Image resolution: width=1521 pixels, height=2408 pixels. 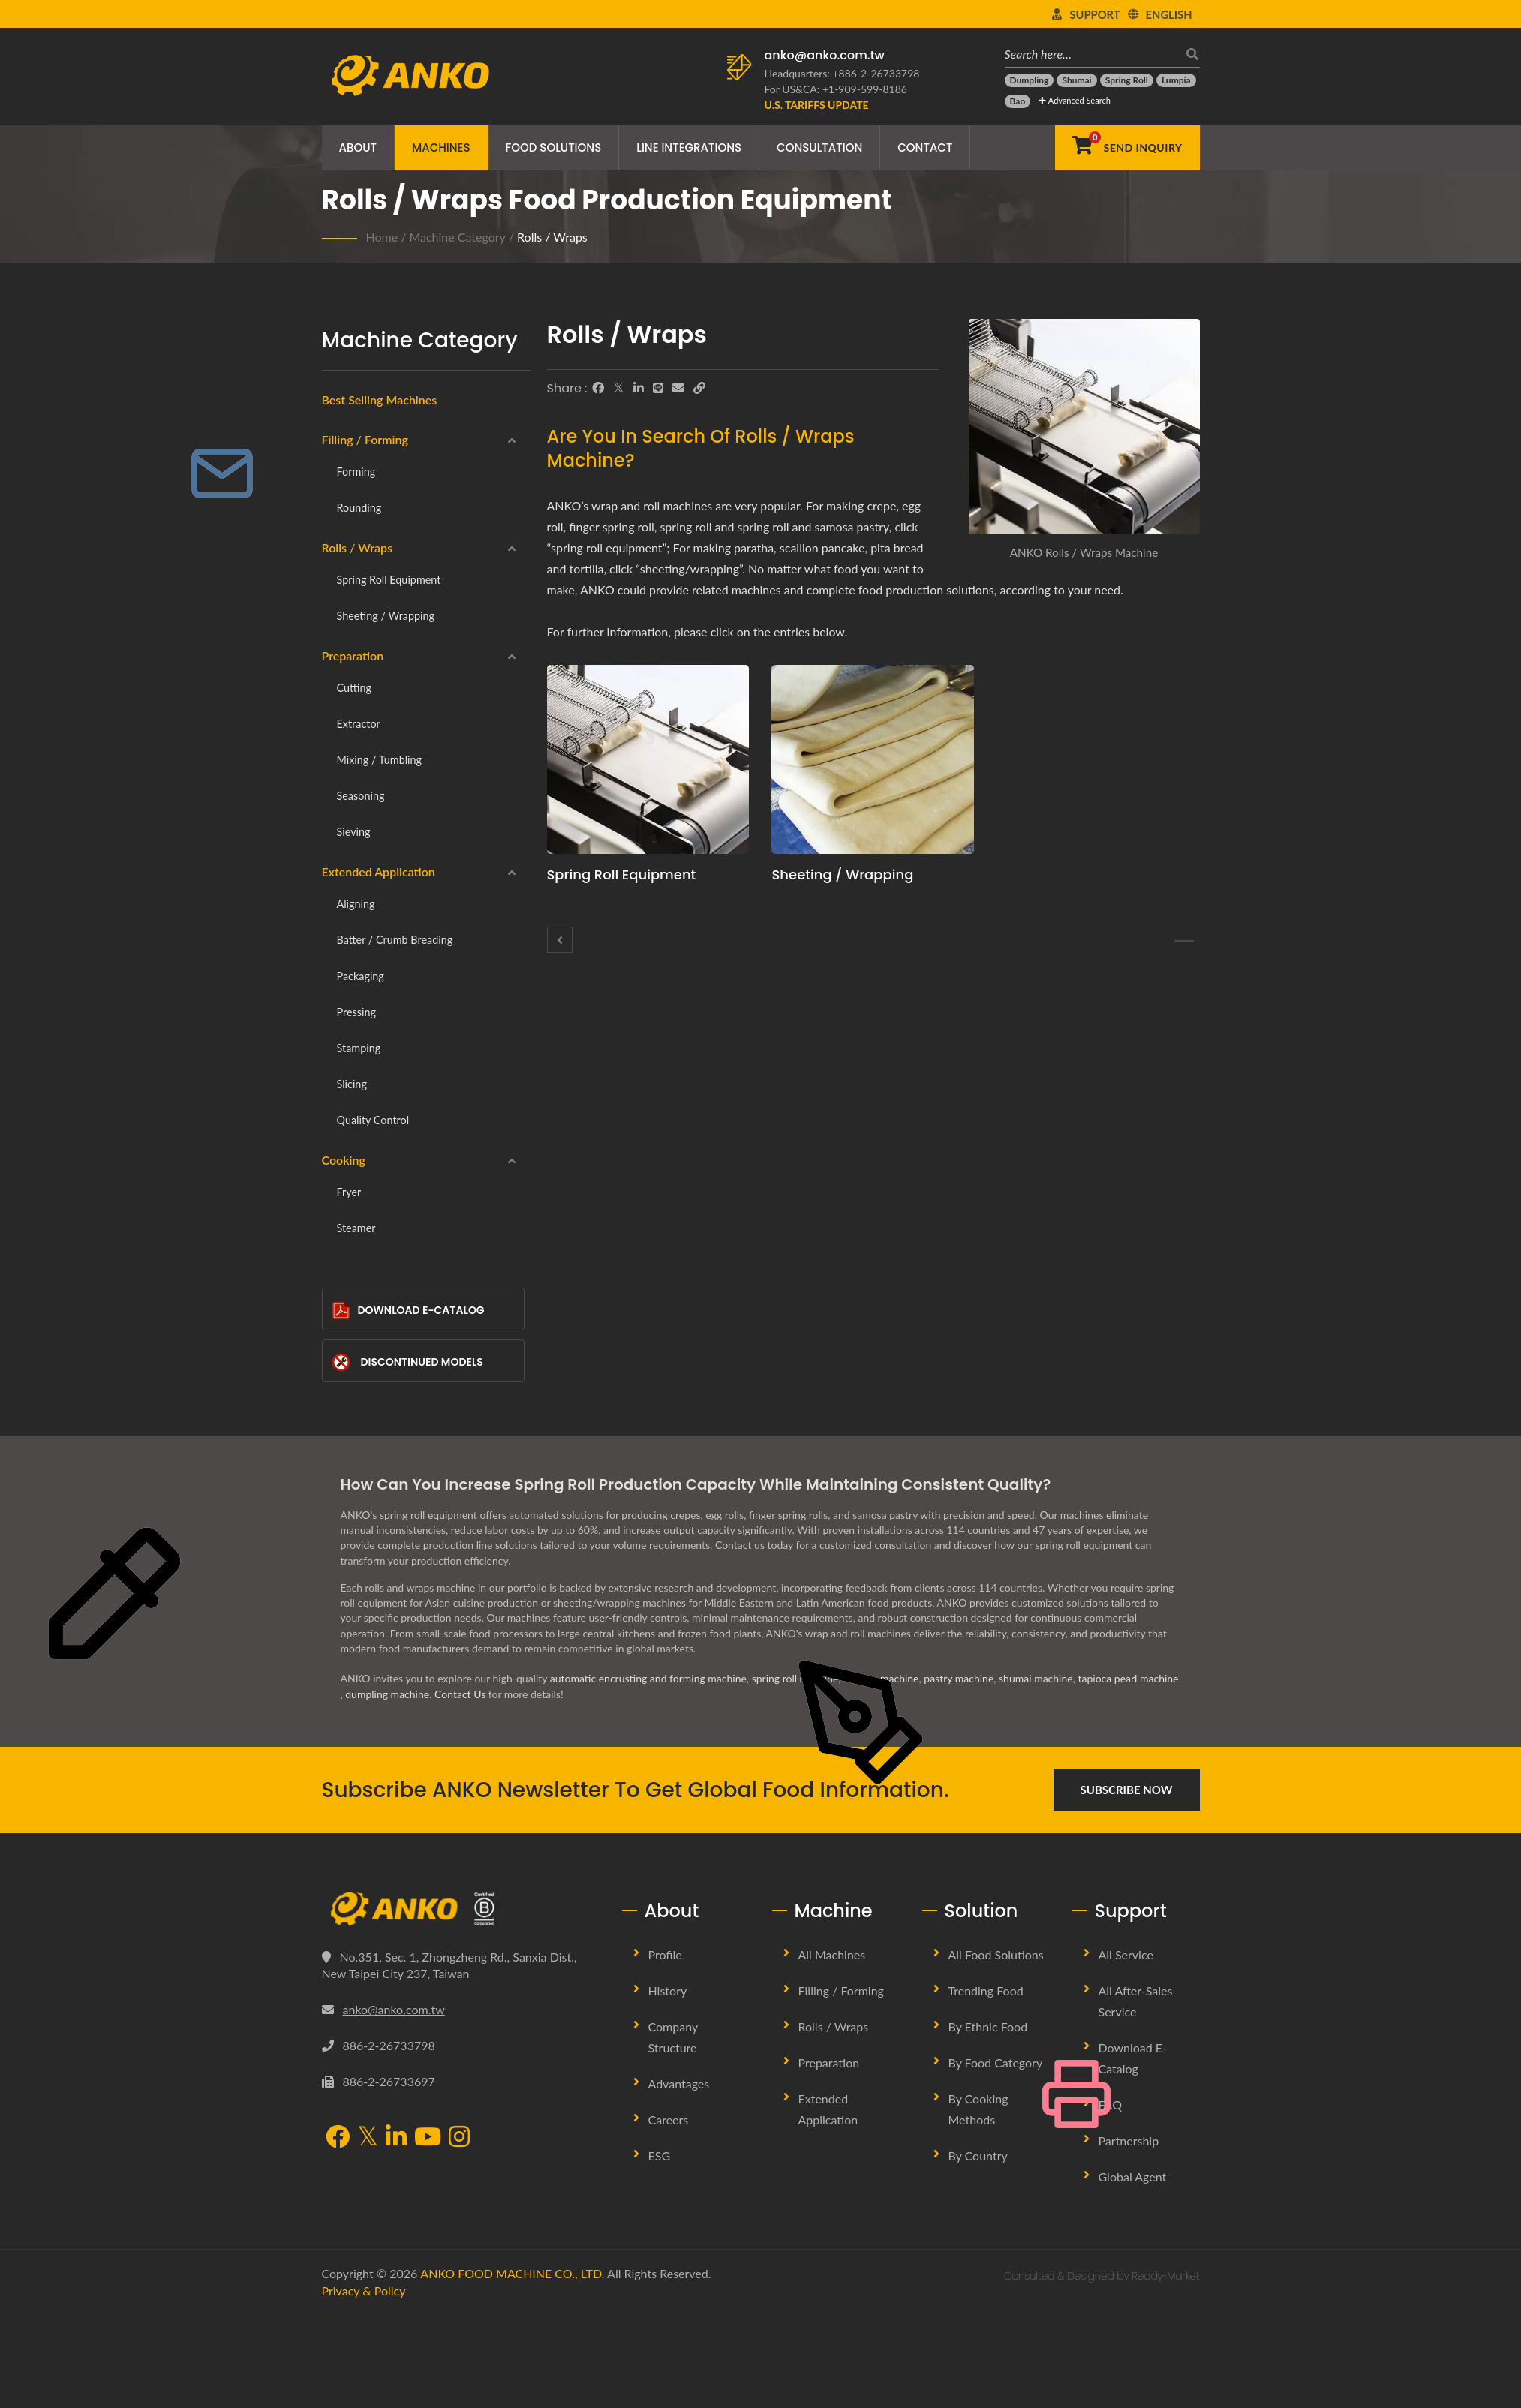 I want to click on open your email inbox, so click(x=222, y=473).